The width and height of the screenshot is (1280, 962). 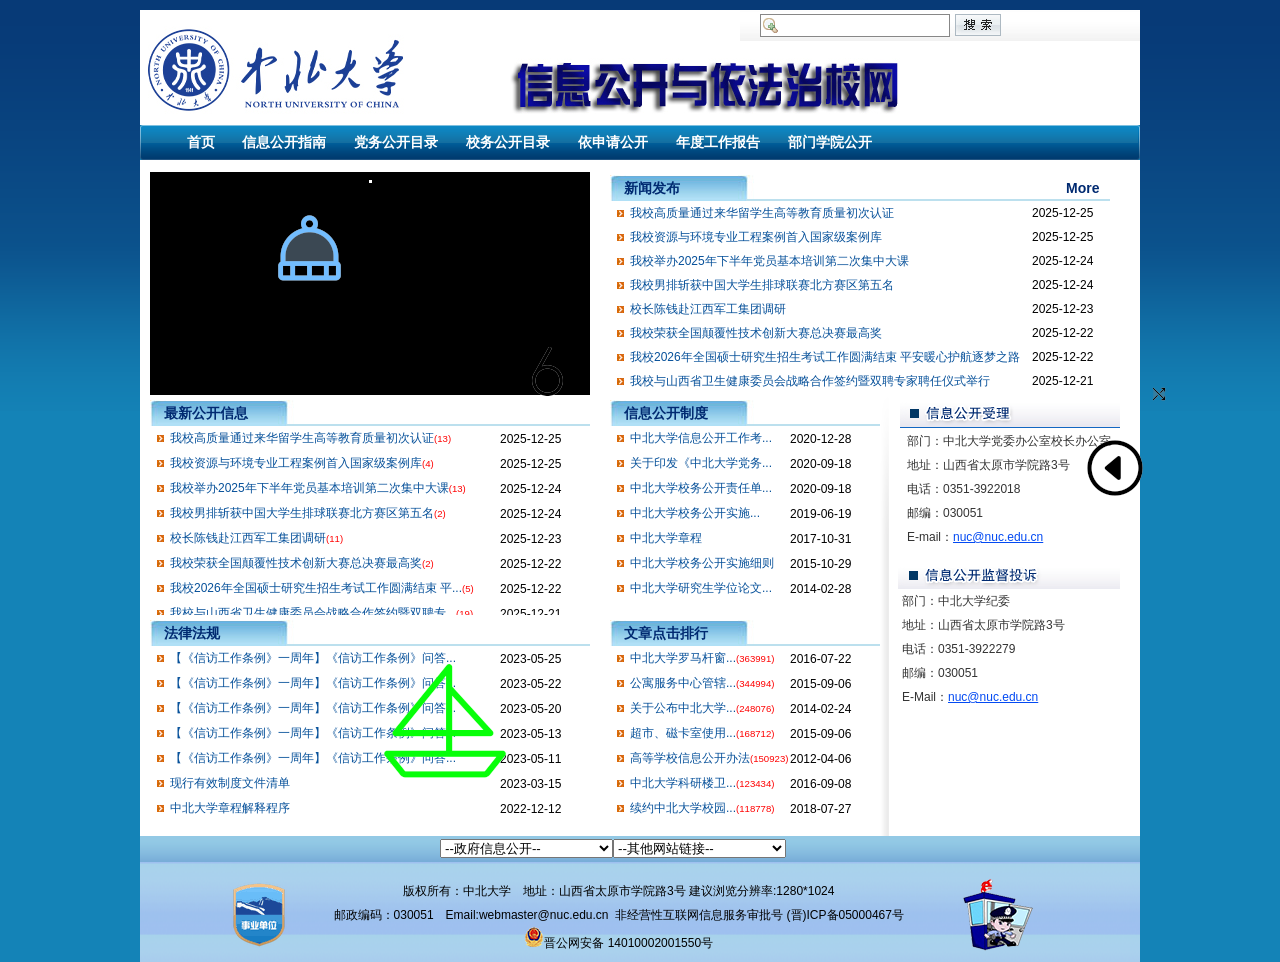 I want to click on select winter or cold weather accessories, so click(x=309, y=251).